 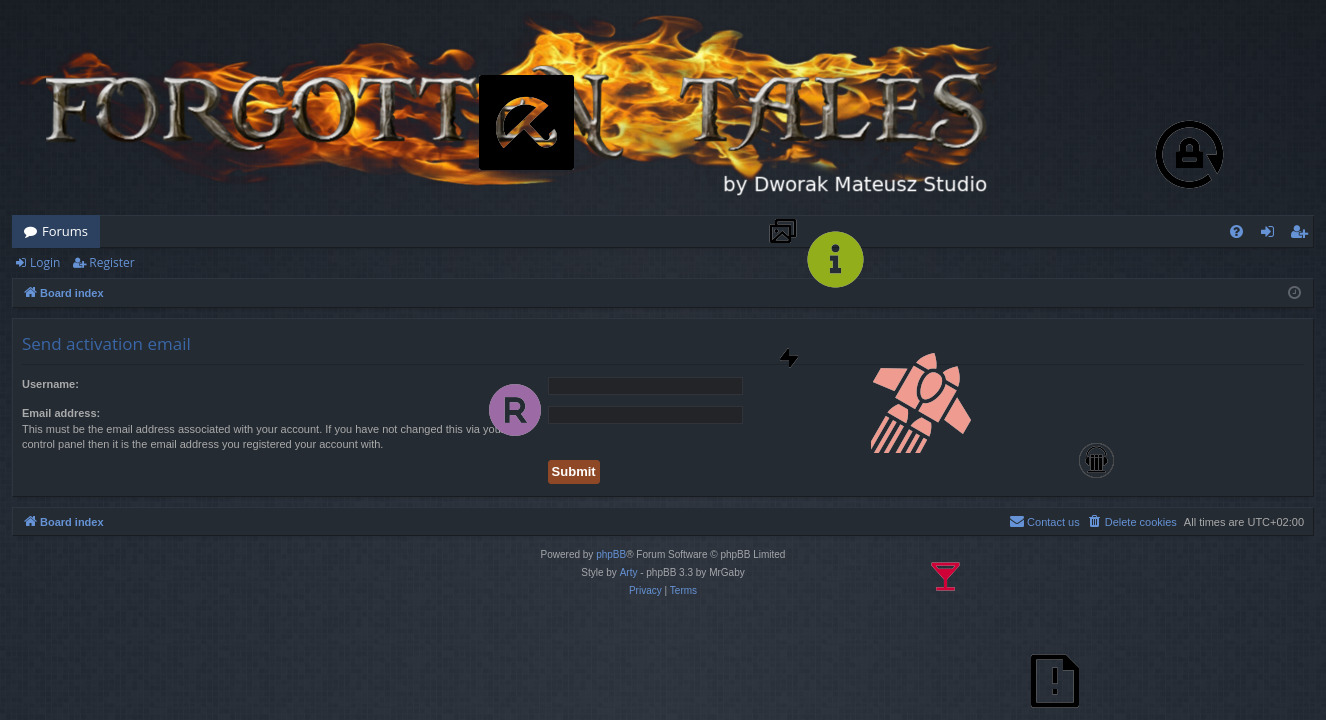 What do you see at coordinates (1055, 681) in the screenshot?
I see `indicates a file with an error or issue` at bounding box center [1055, 681].